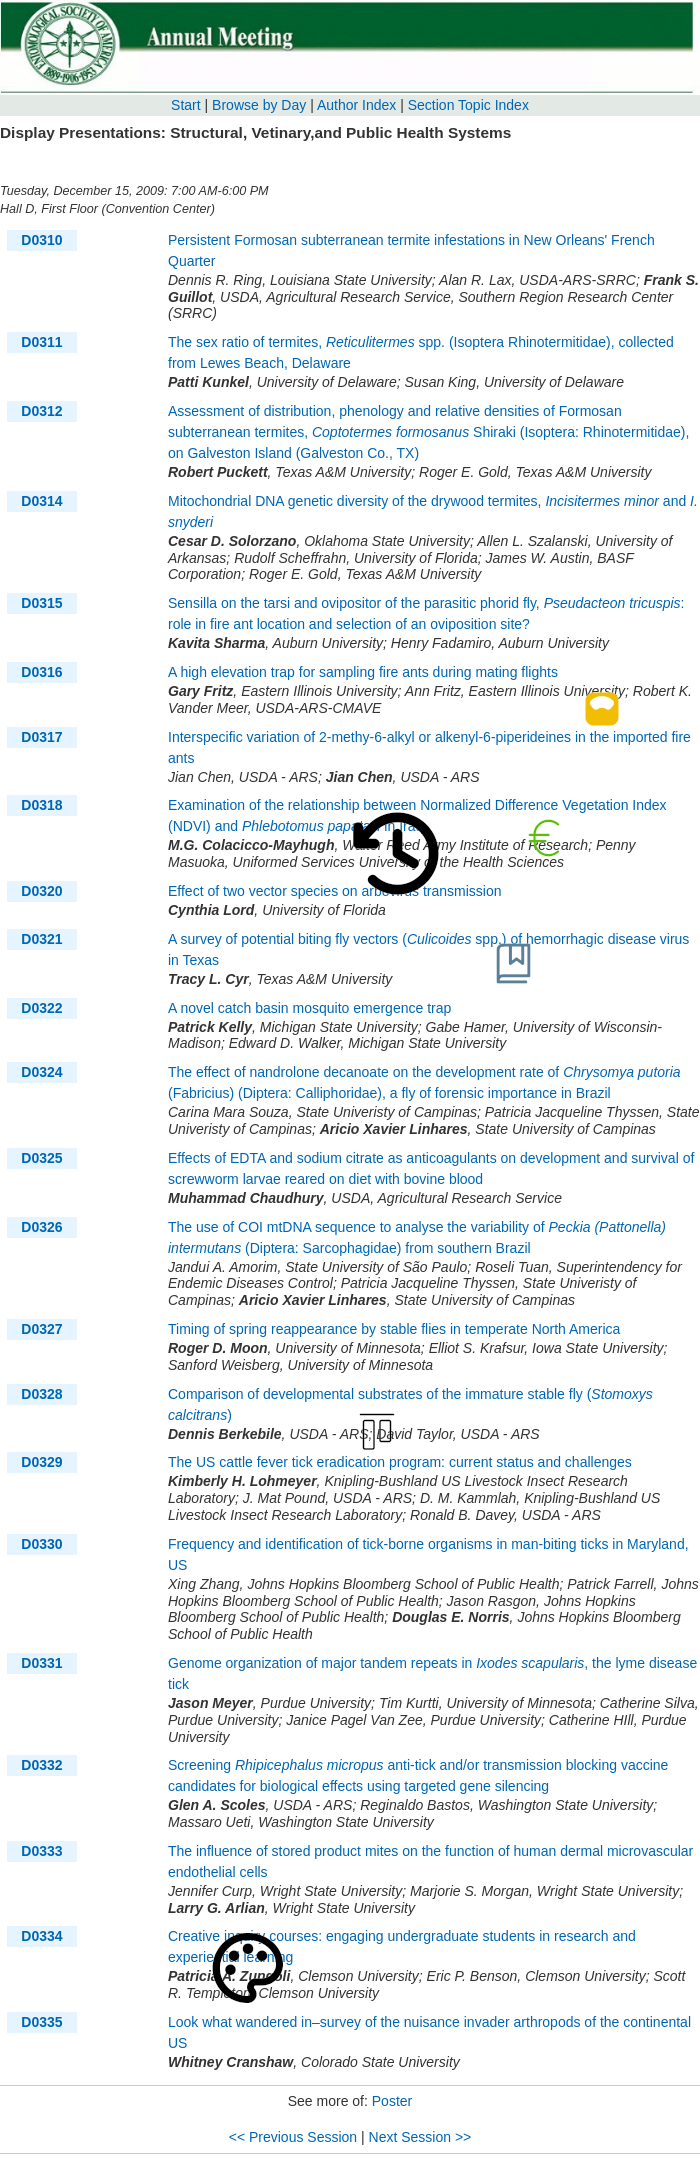  What do you see at coordinates (513, 963) in the screenshot?
I see `access your bookmarked reading list` at bounding box center [513, 963].